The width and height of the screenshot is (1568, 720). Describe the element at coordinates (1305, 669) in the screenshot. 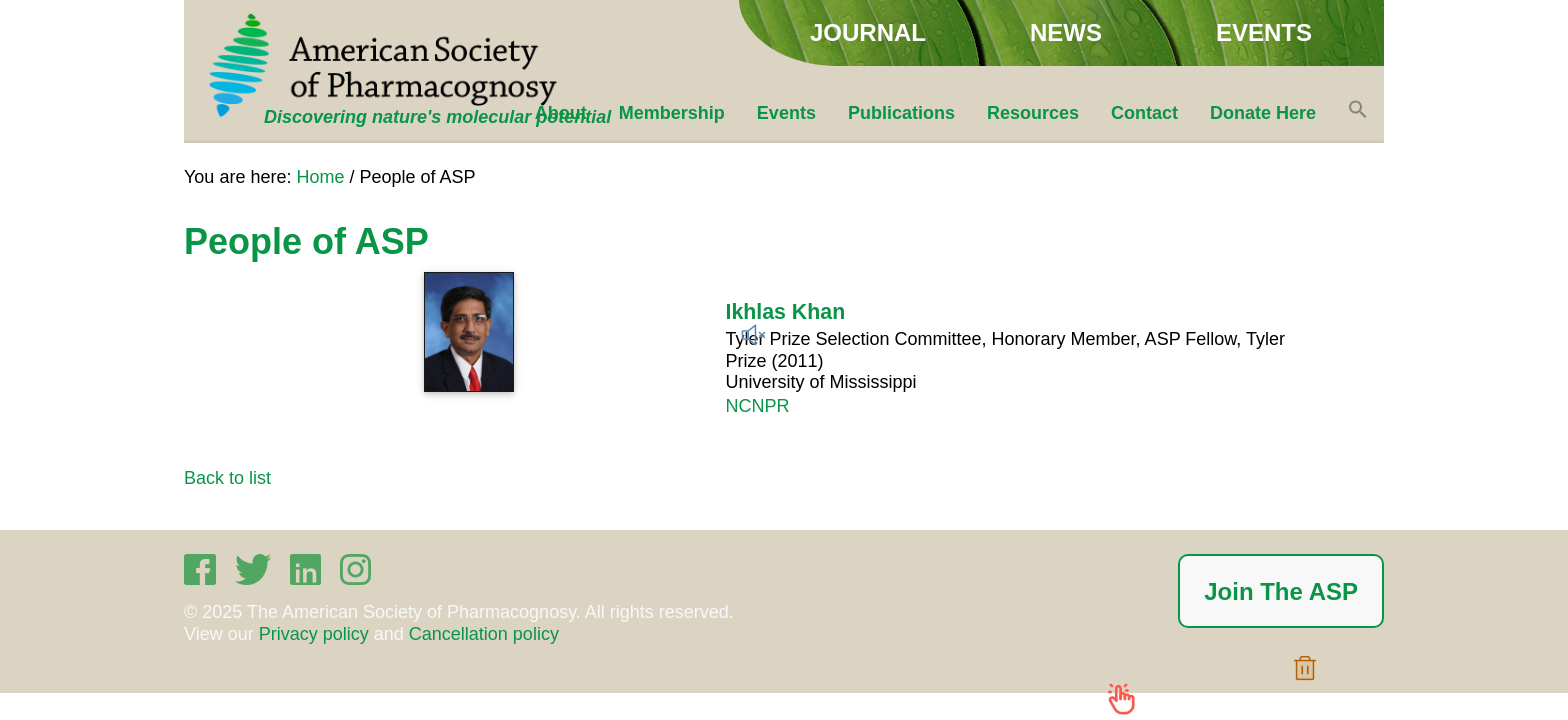

I see `delete selected item` at that location.